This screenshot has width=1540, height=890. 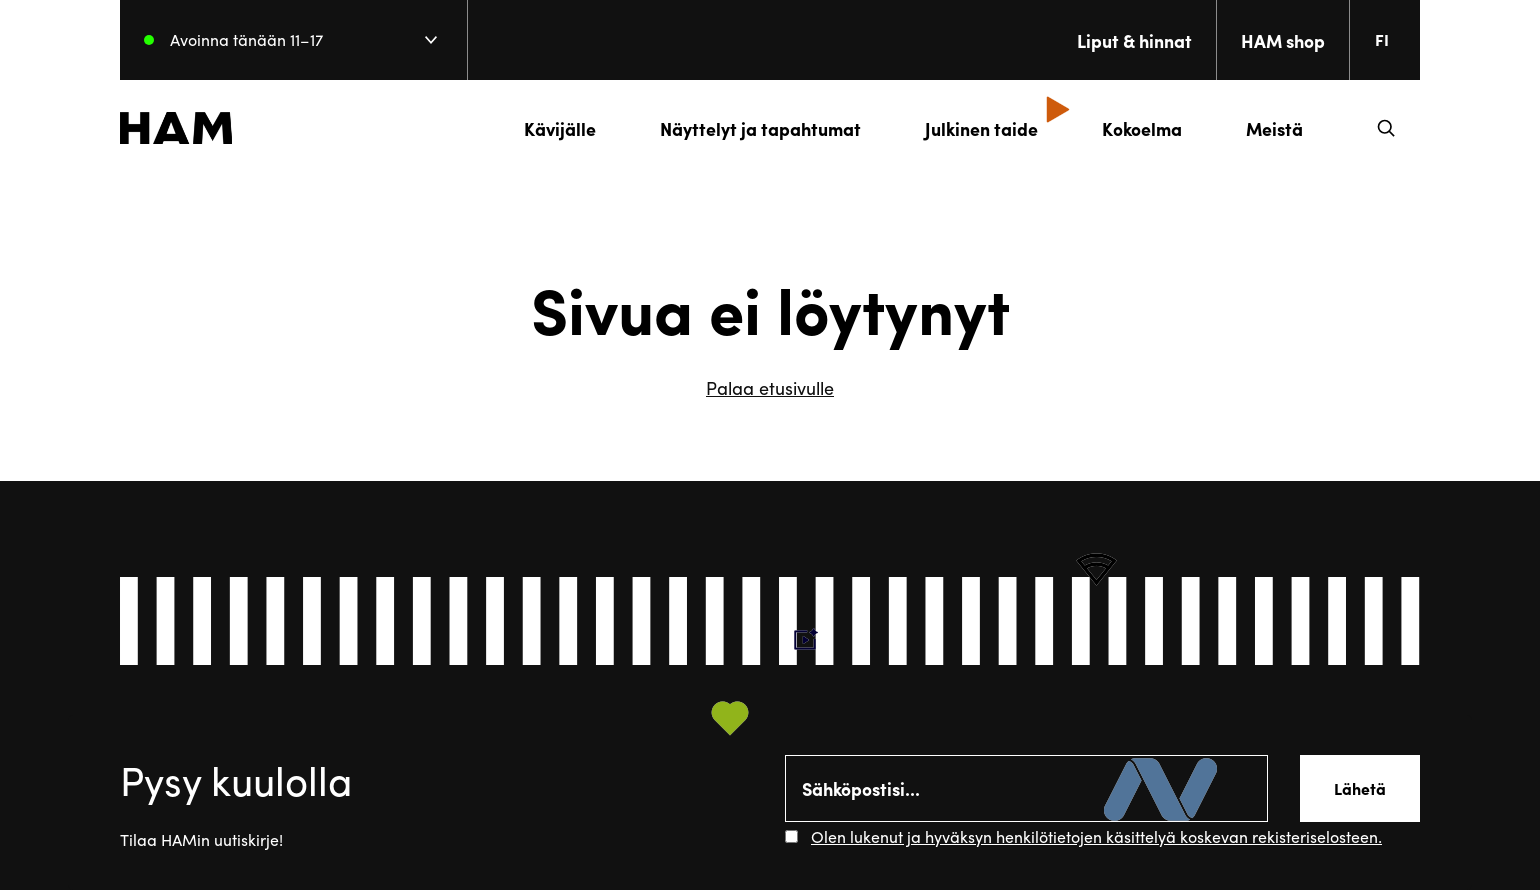 What do you see at coordinates (730, 718) in the screenshot?
I see `add to favorites` at bounding box center [730, 718].